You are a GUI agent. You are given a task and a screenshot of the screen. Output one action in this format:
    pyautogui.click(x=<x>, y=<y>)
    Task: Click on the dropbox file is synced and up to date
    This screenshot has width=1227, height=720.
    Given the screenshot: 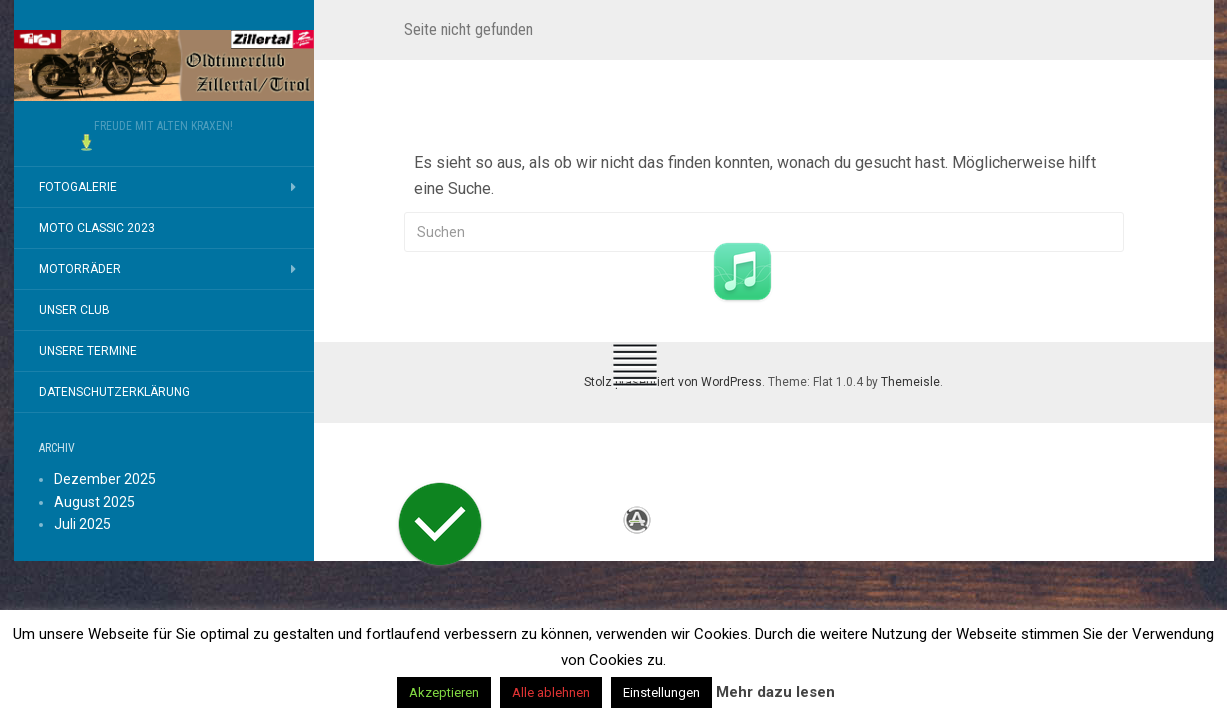 What is the action you would take?
    pyautogui.click(x=440, y=524)
    